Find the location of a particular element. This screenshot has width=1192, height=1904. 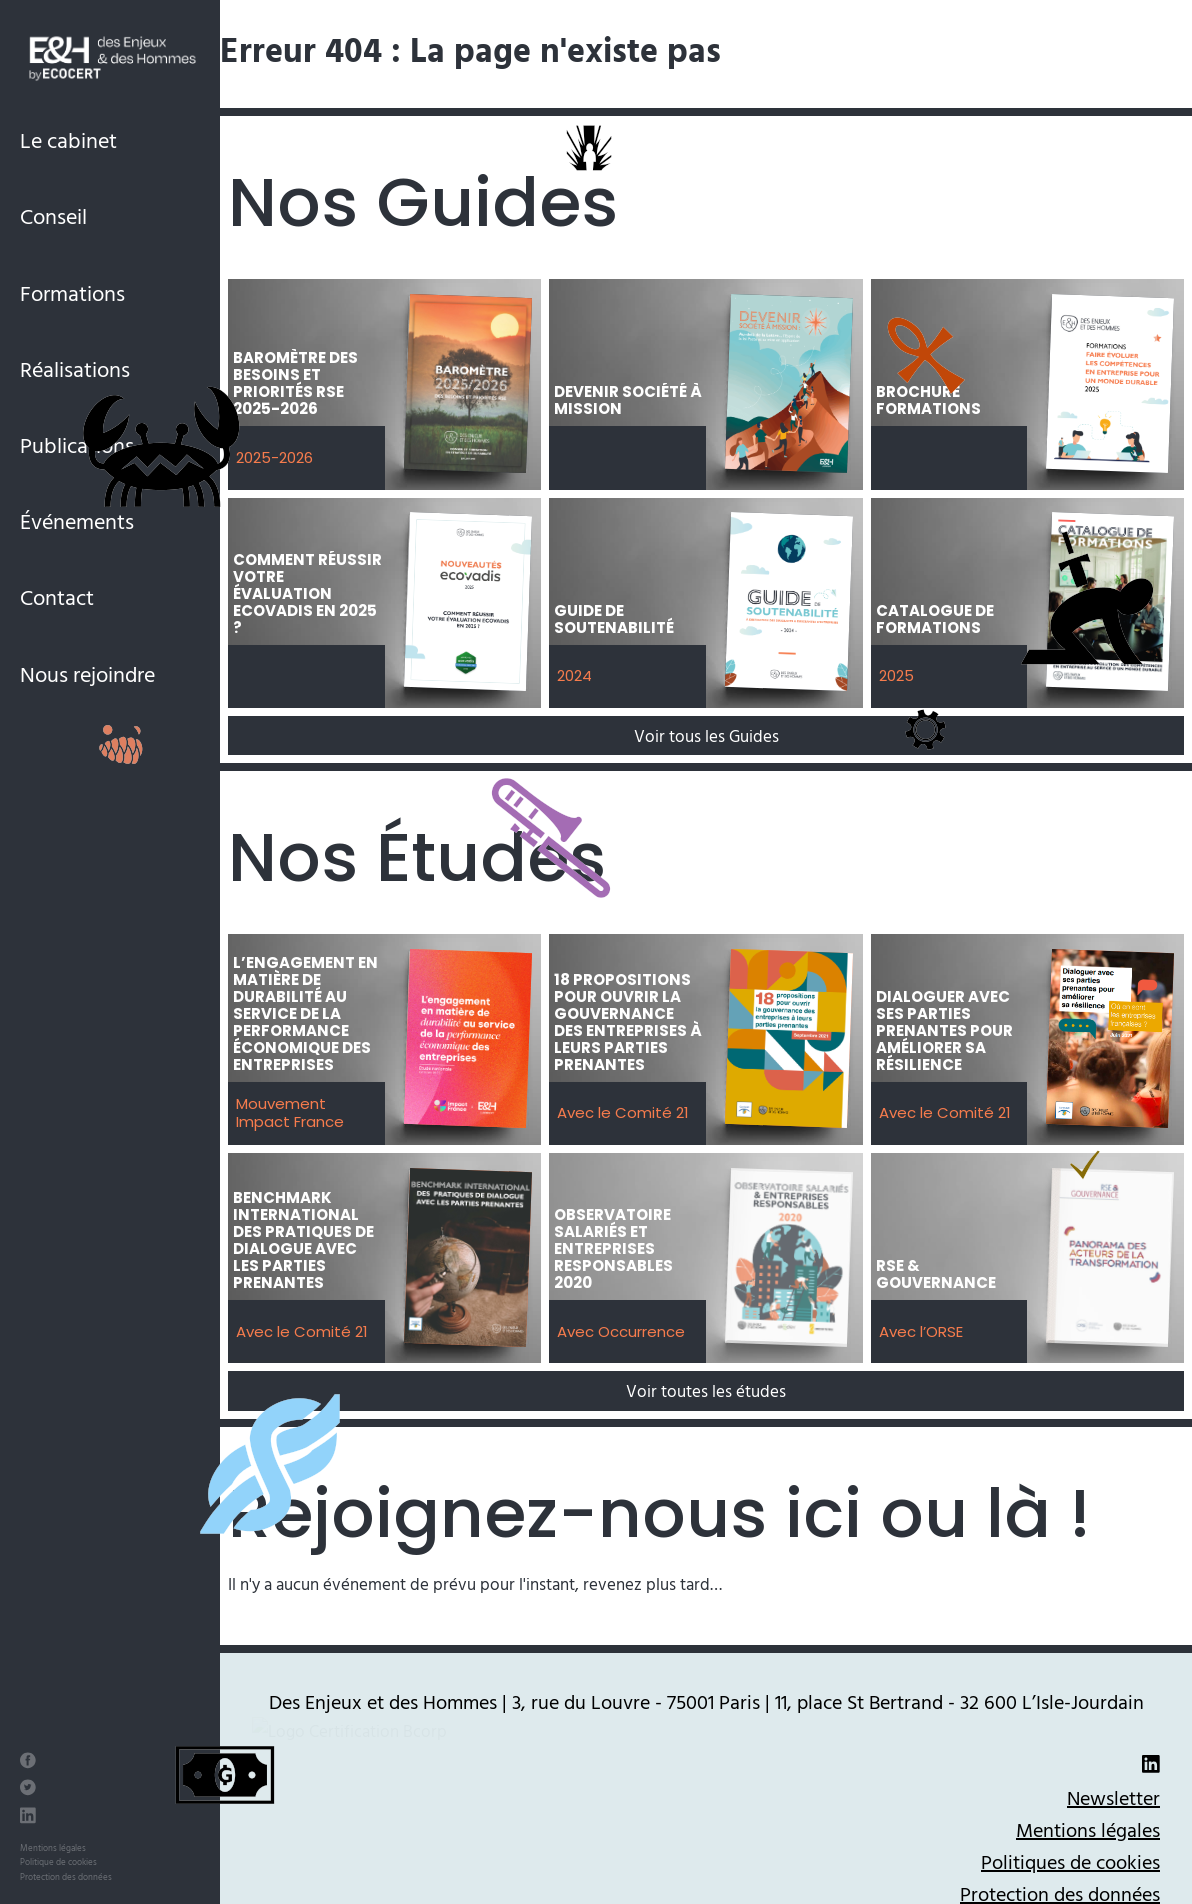

access brass instrument sounds or samples is located at coordinates (551, 838).